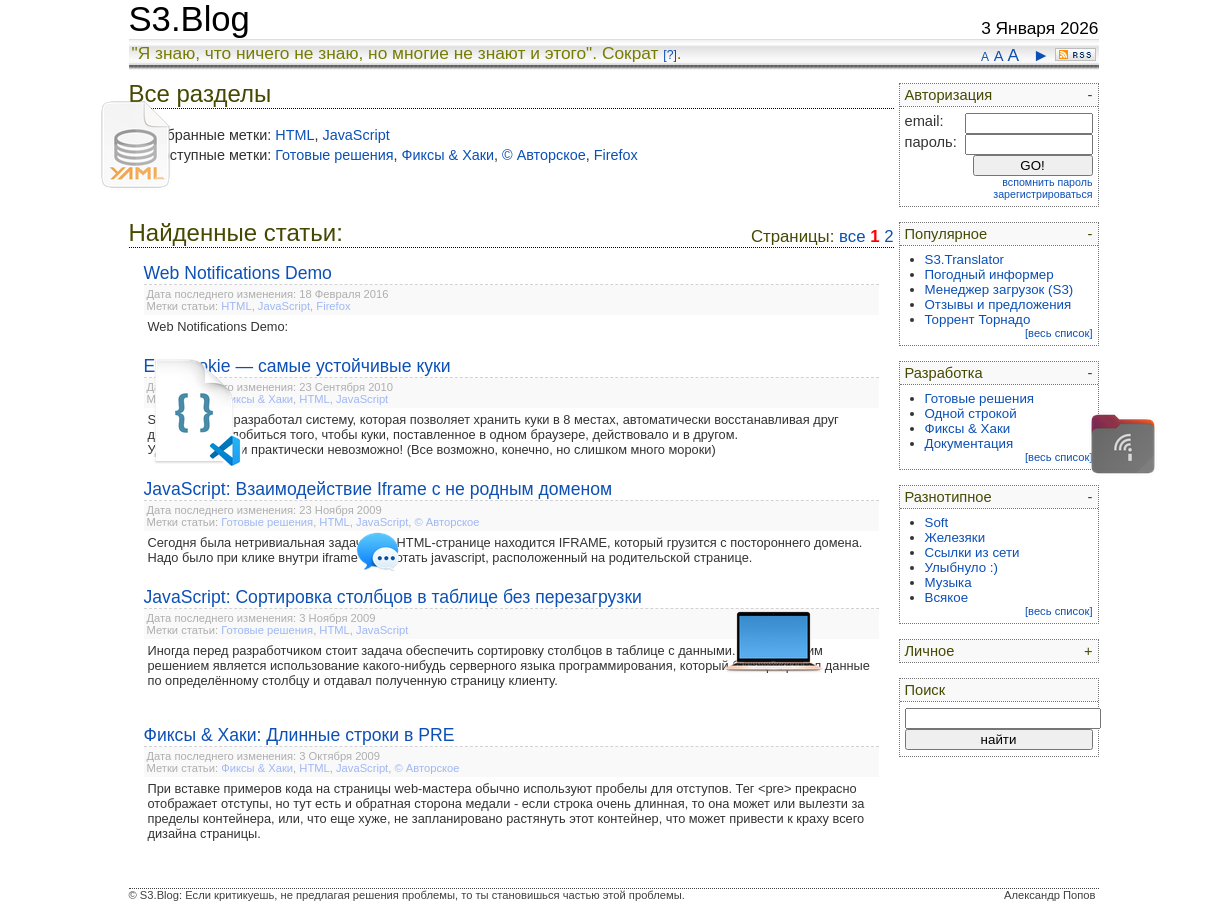  I want to click on represents this macbook in system preferences or device settings, so click(773, 632).